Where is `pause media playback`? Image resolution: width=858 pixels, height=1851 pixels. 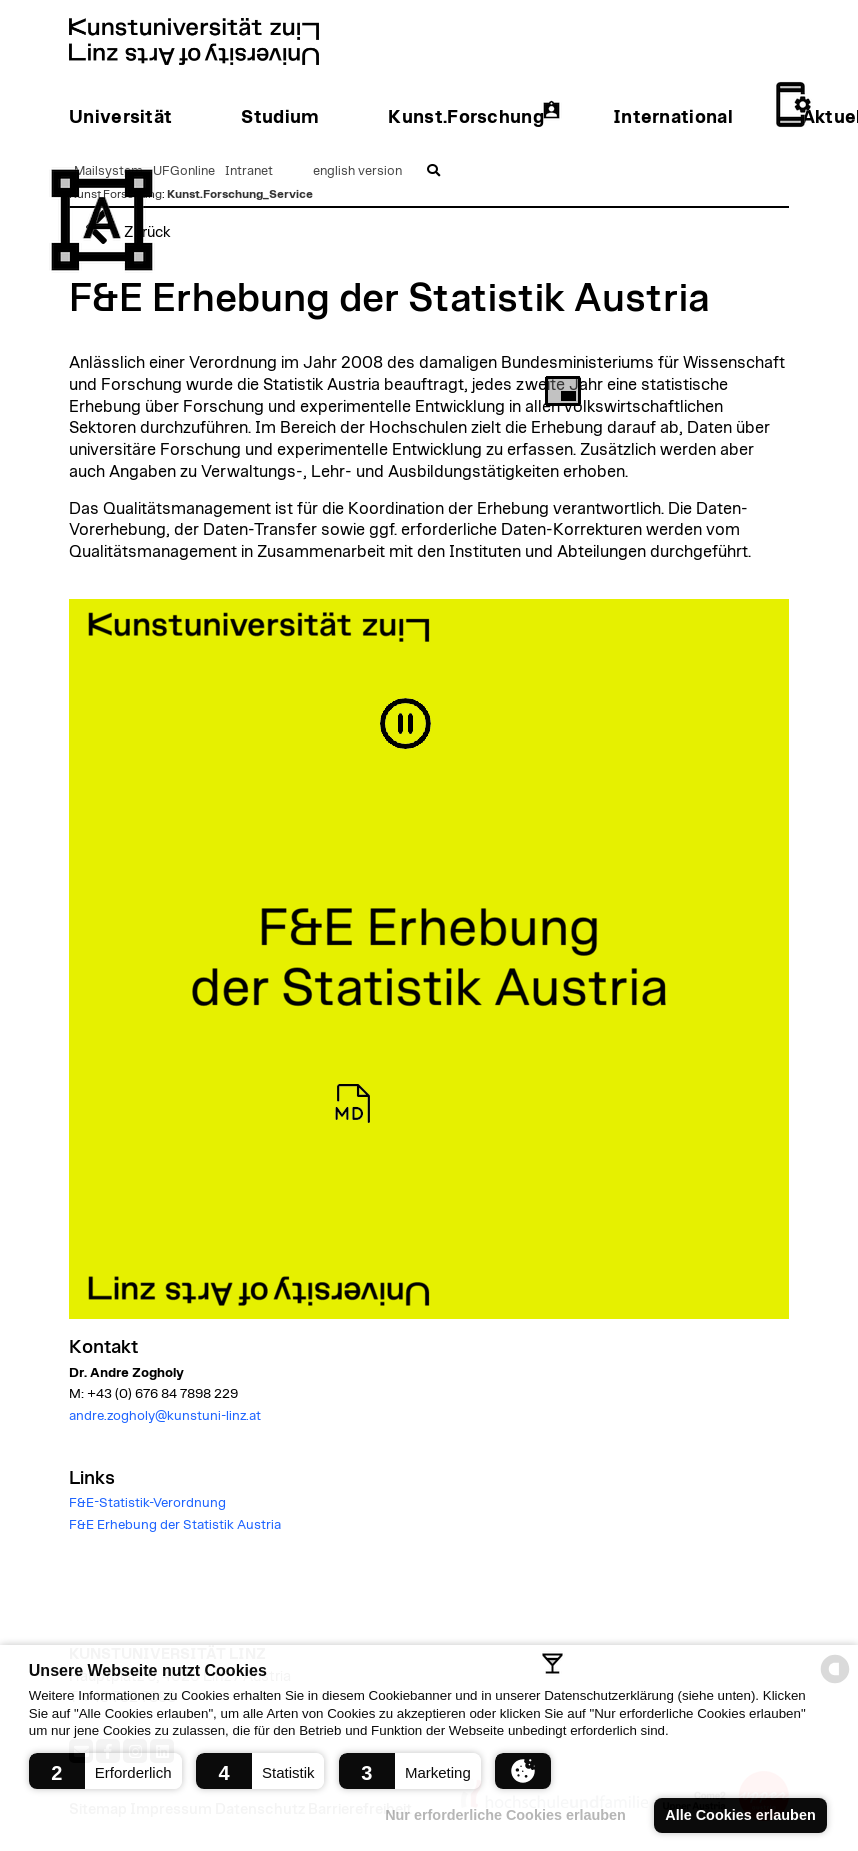
pause media playback is located at coordinates (405, 723).